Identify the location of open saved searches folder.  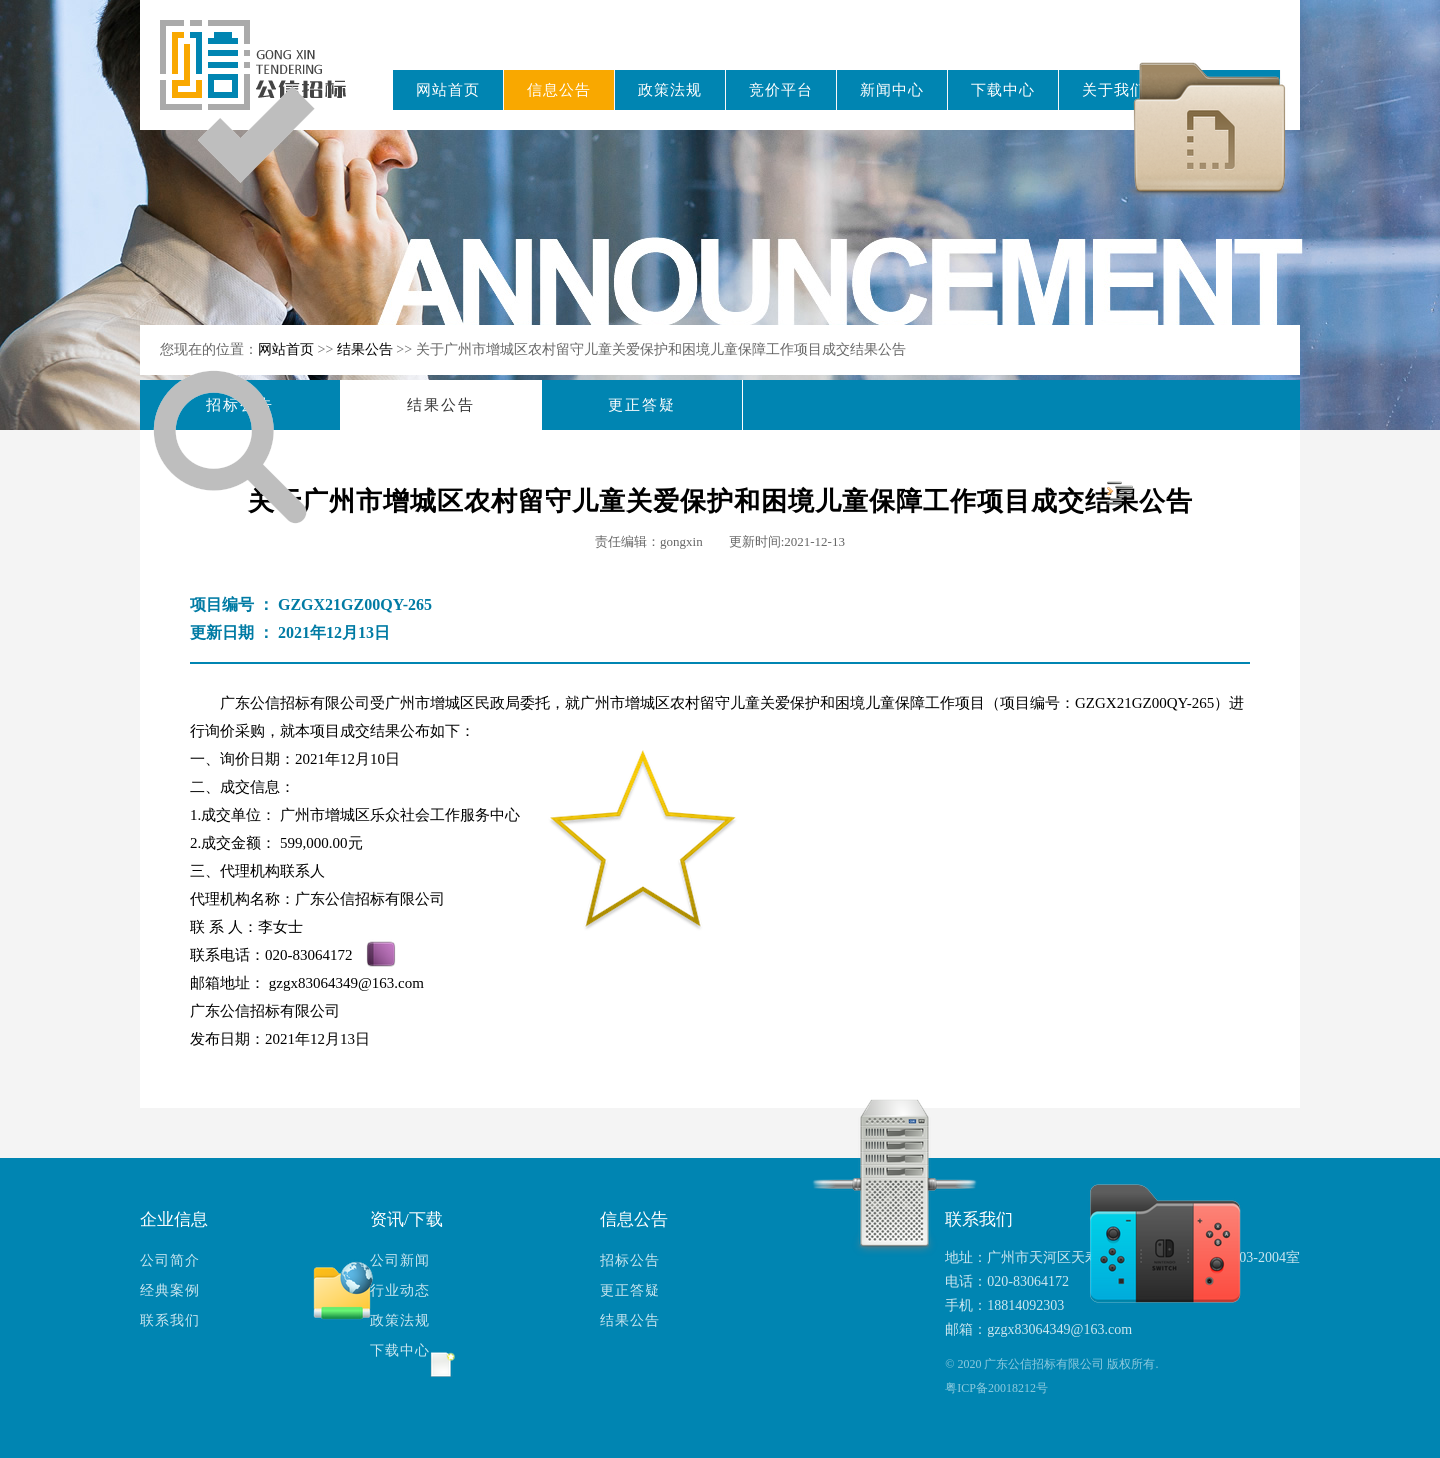
(230, 447).